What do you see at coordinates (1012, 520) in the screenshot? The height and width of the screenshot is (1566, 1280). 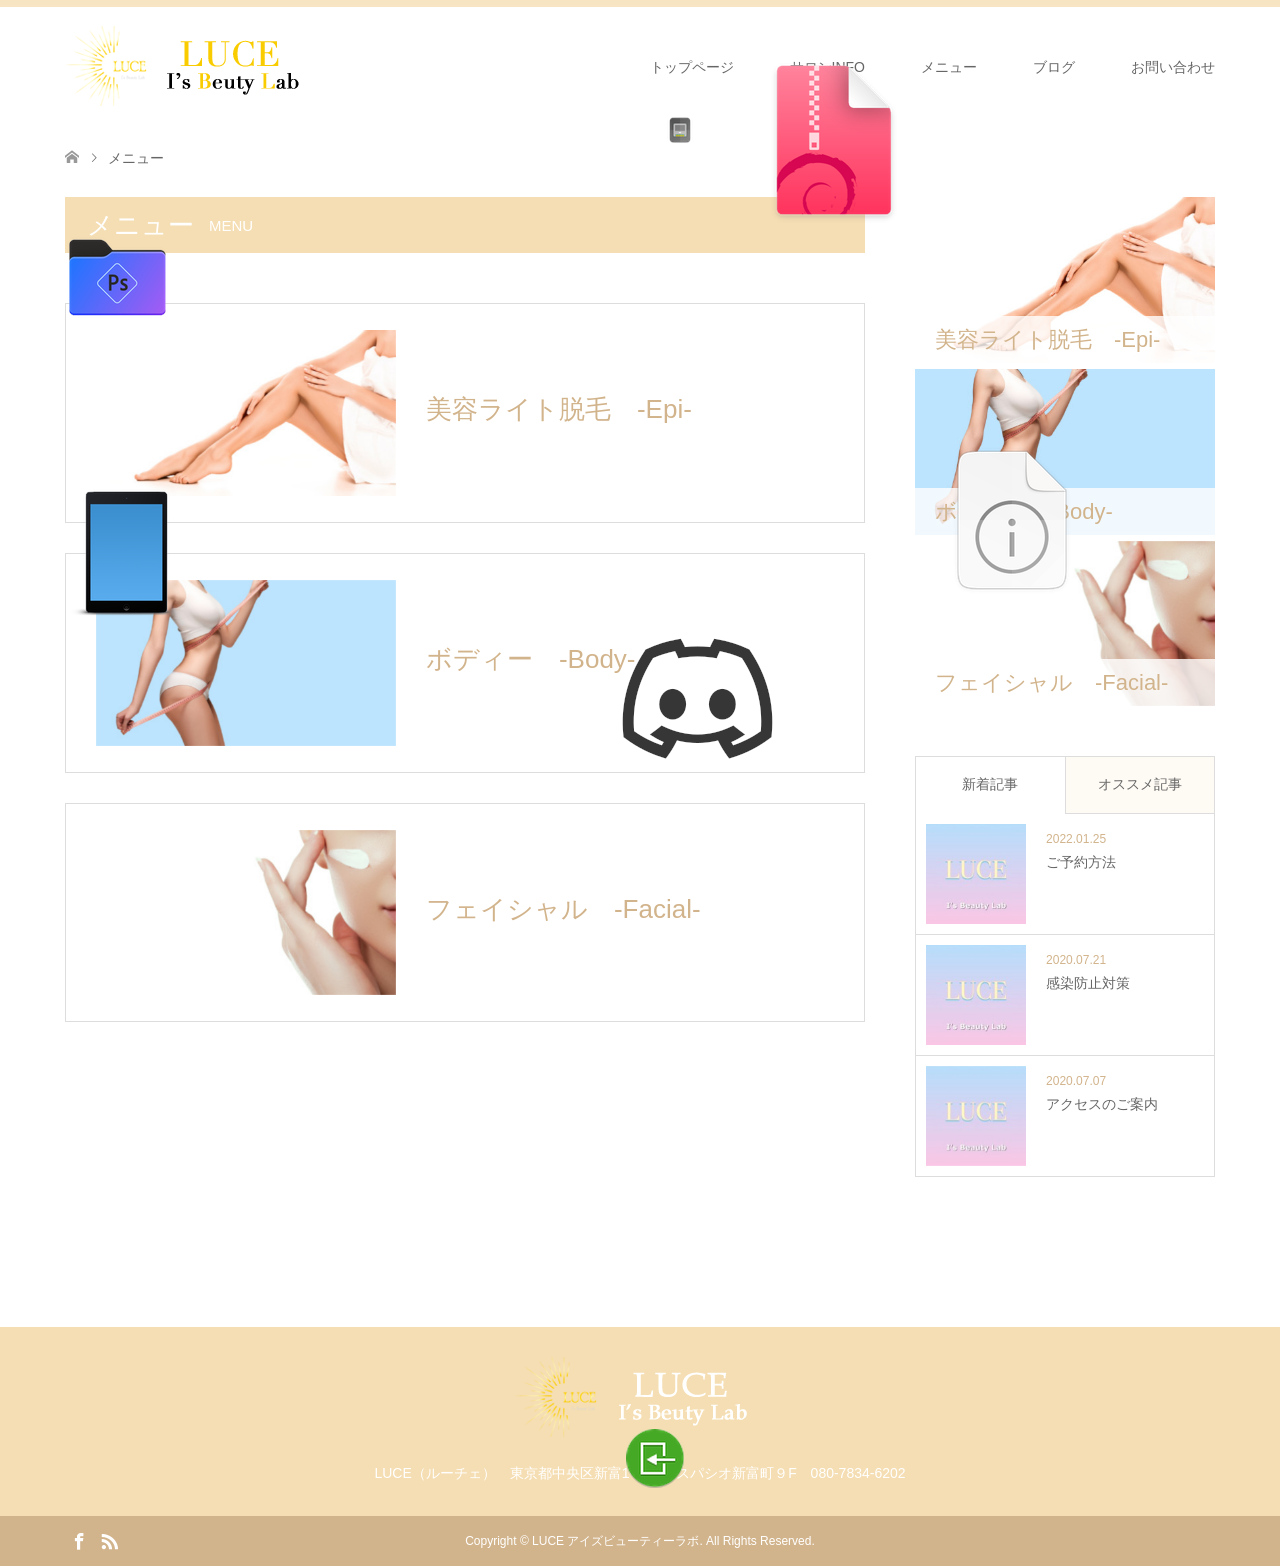 I see `a readme or documentation file` at bounding box center [1012, 520].